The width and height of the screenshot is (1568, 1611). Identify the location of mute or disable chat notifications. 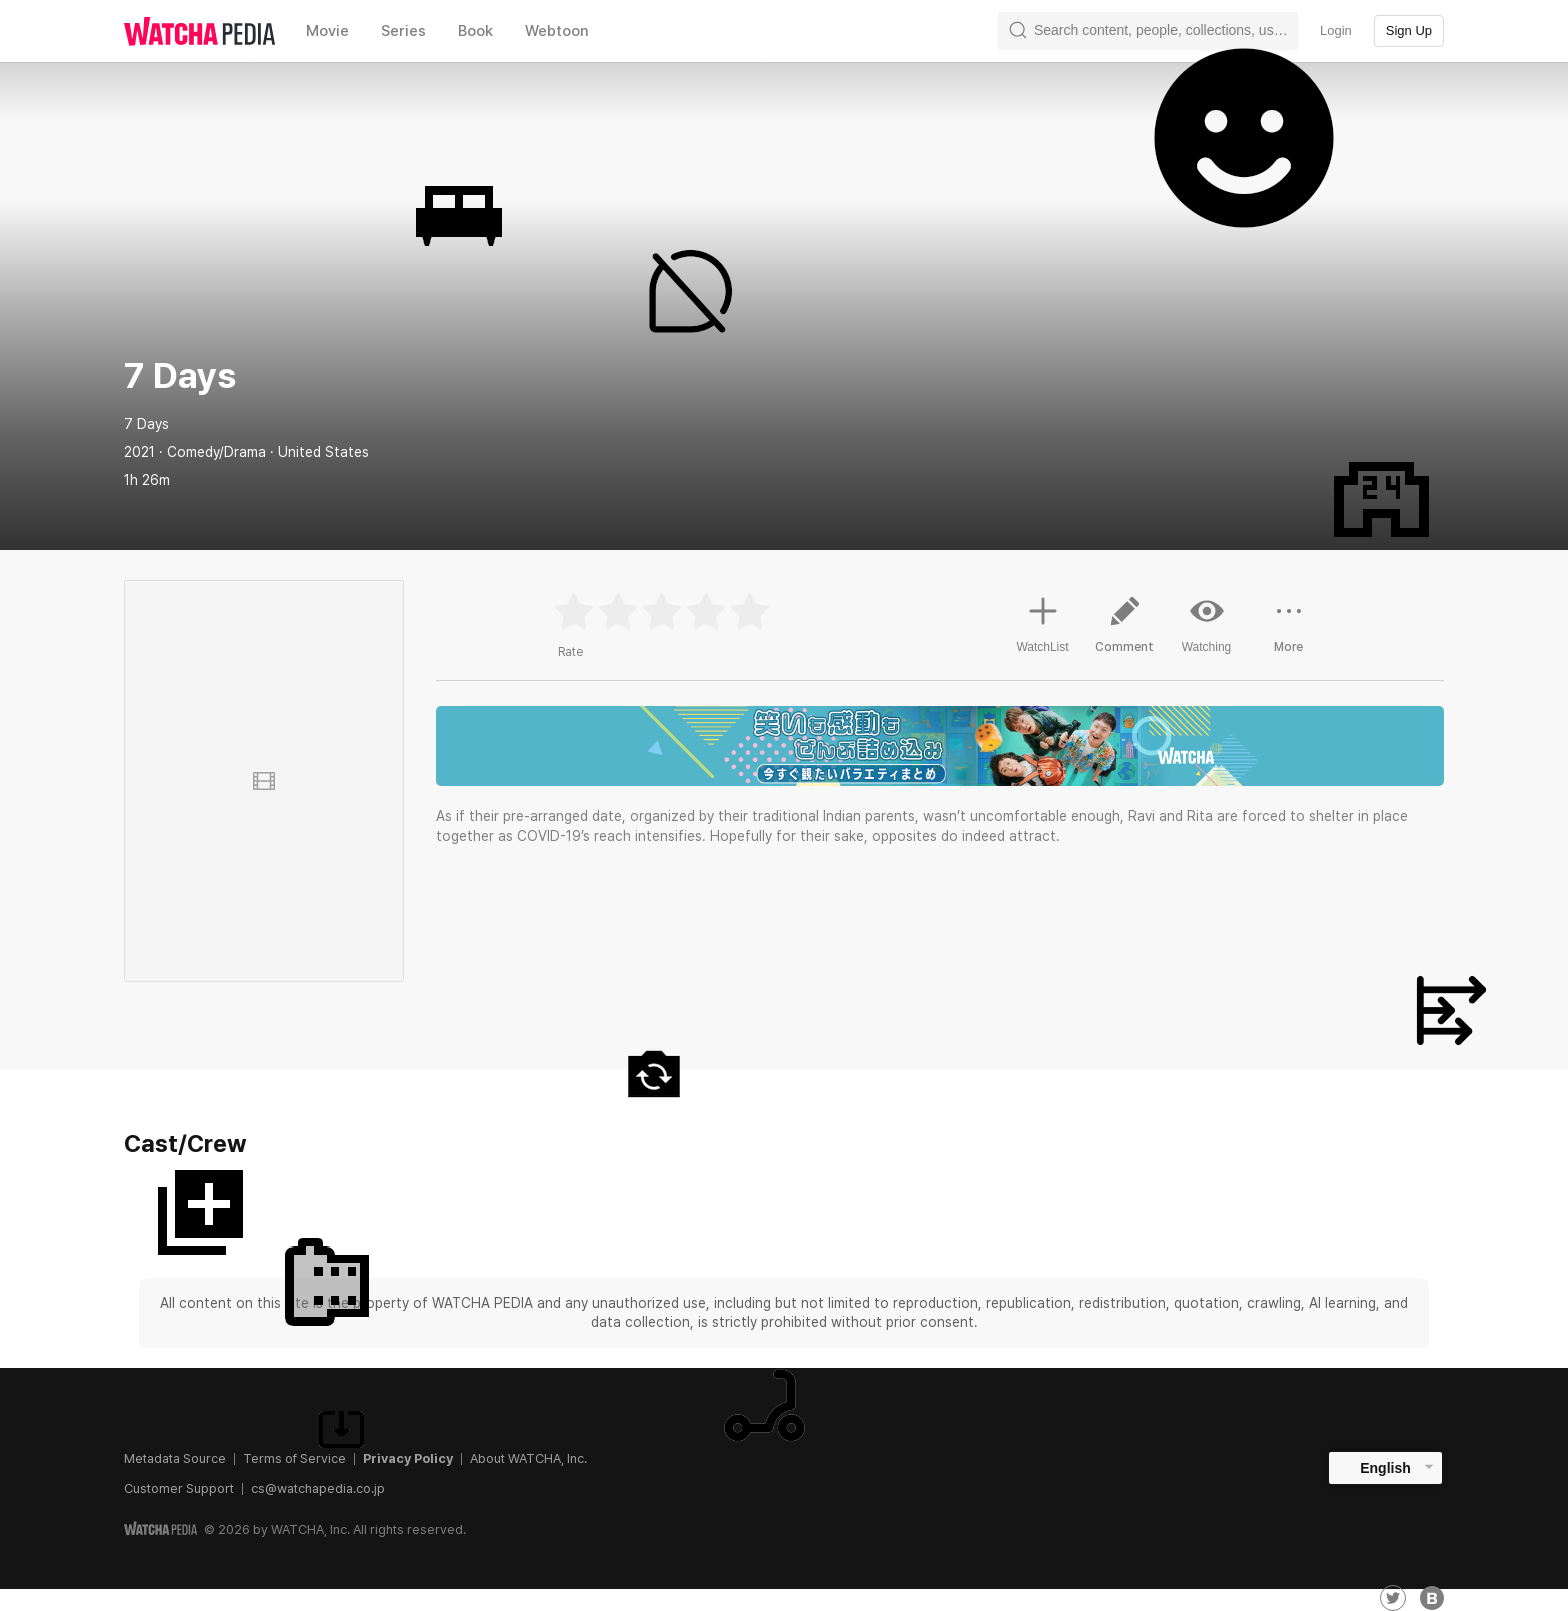
(689, 293).